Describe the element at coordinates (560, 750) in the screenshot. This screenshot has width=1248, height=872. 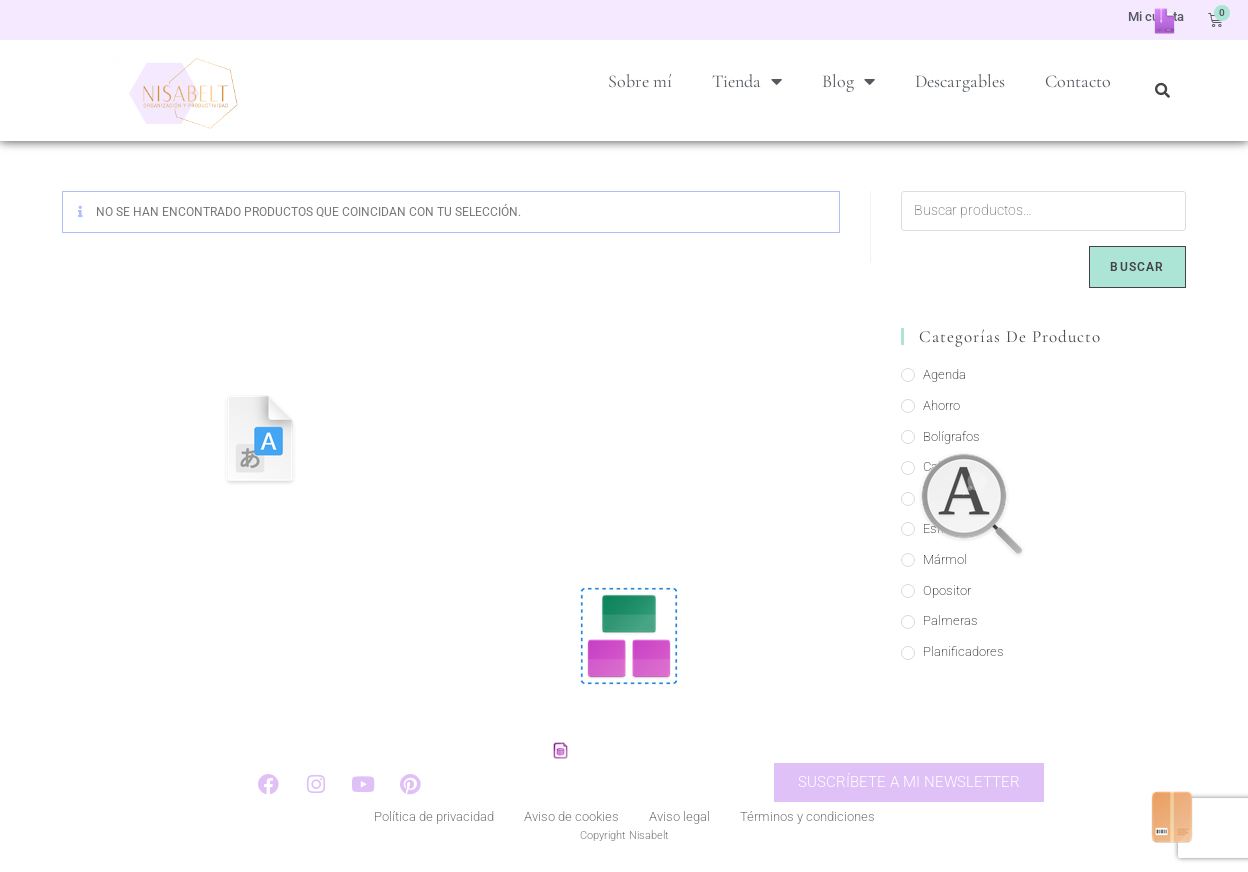
I see `a libreoffice base database file` at that location.